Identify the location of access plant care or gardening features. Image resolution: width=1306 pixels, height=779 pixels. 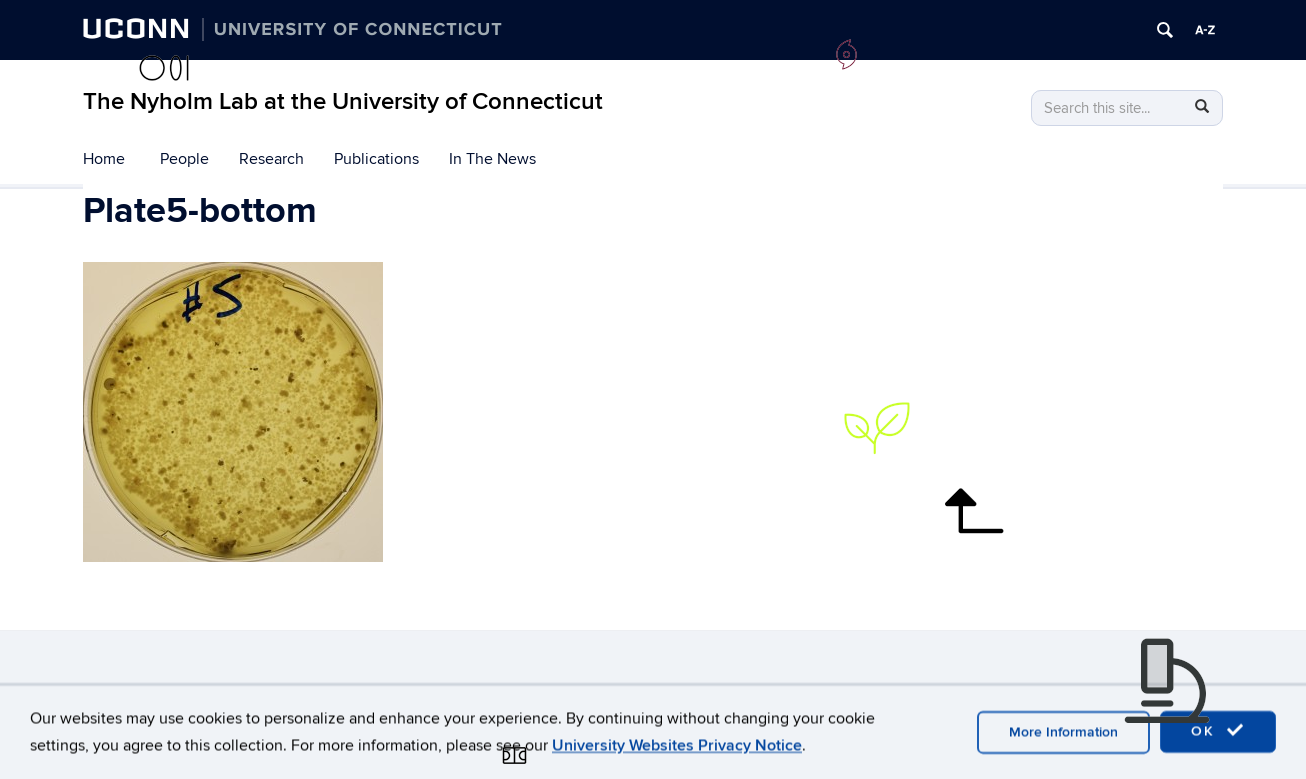
(877, 426).